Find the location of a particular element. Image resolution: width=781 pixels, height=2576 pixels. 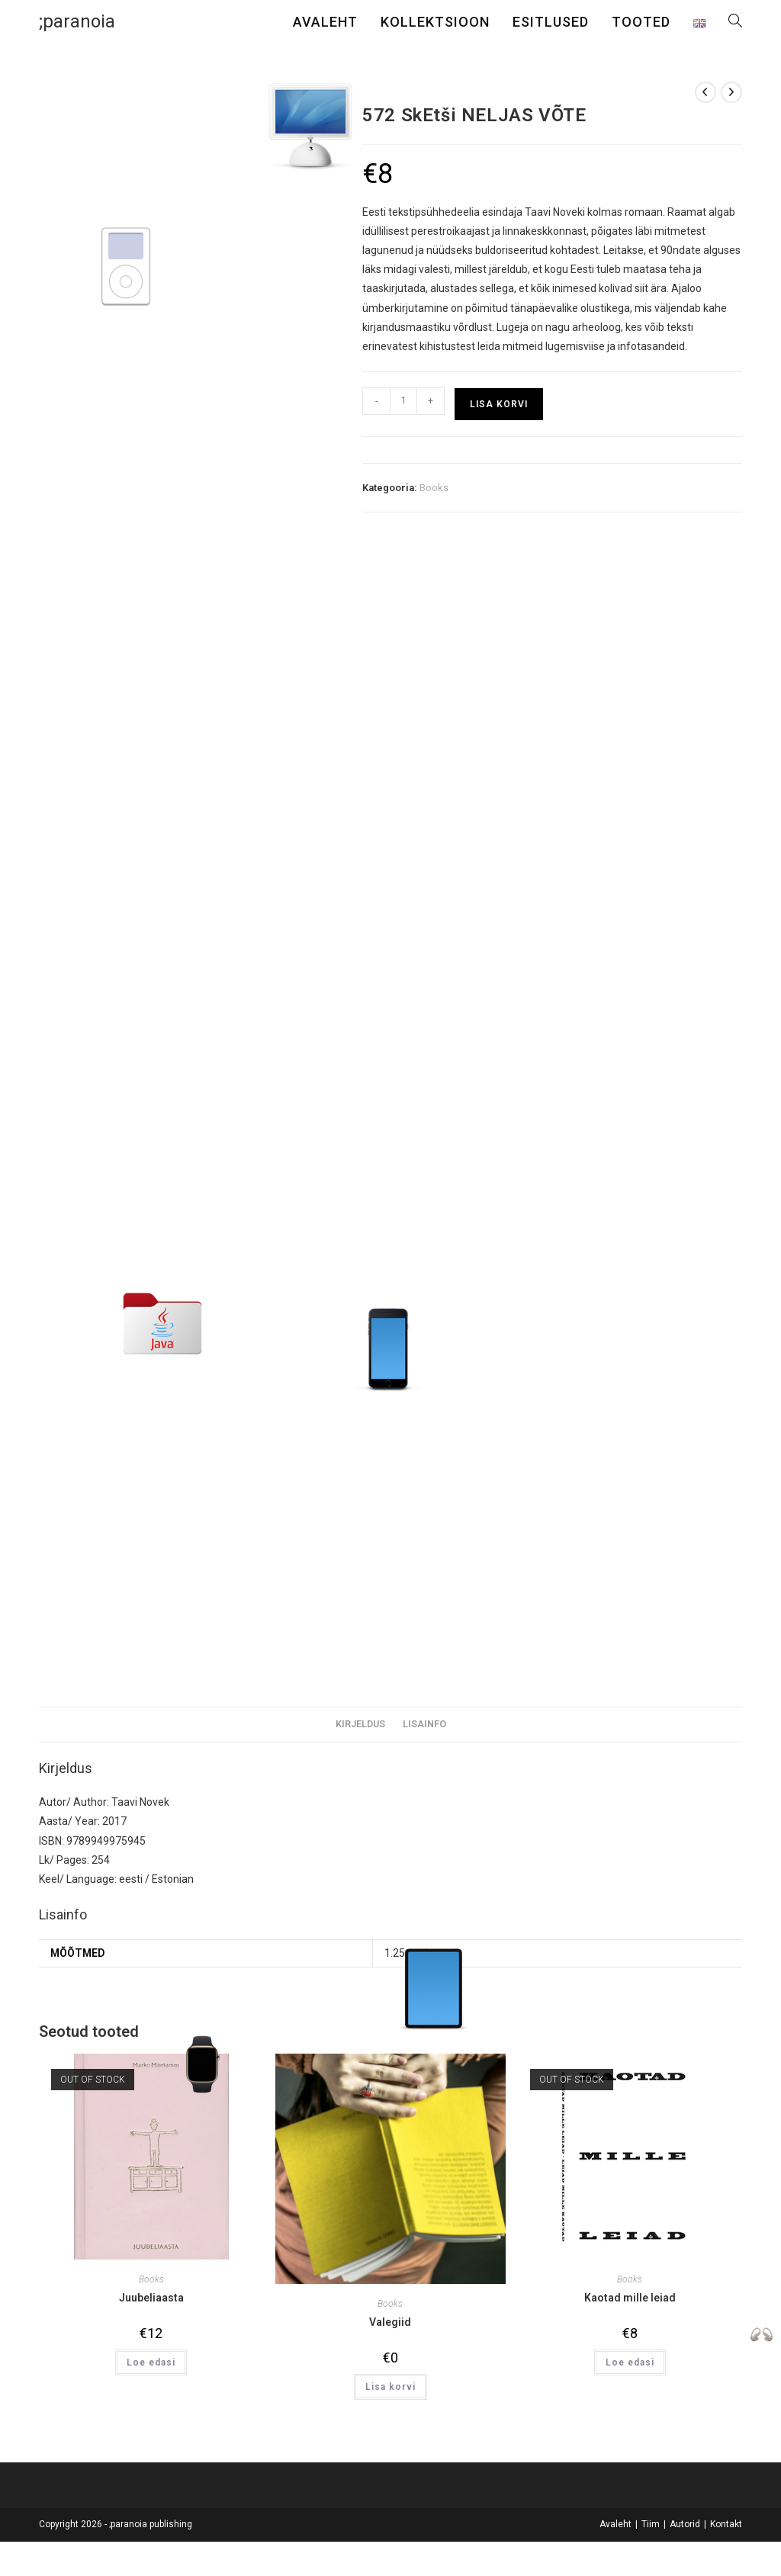

apple watch series 9 device icon is located at coordinates (202, 2064).